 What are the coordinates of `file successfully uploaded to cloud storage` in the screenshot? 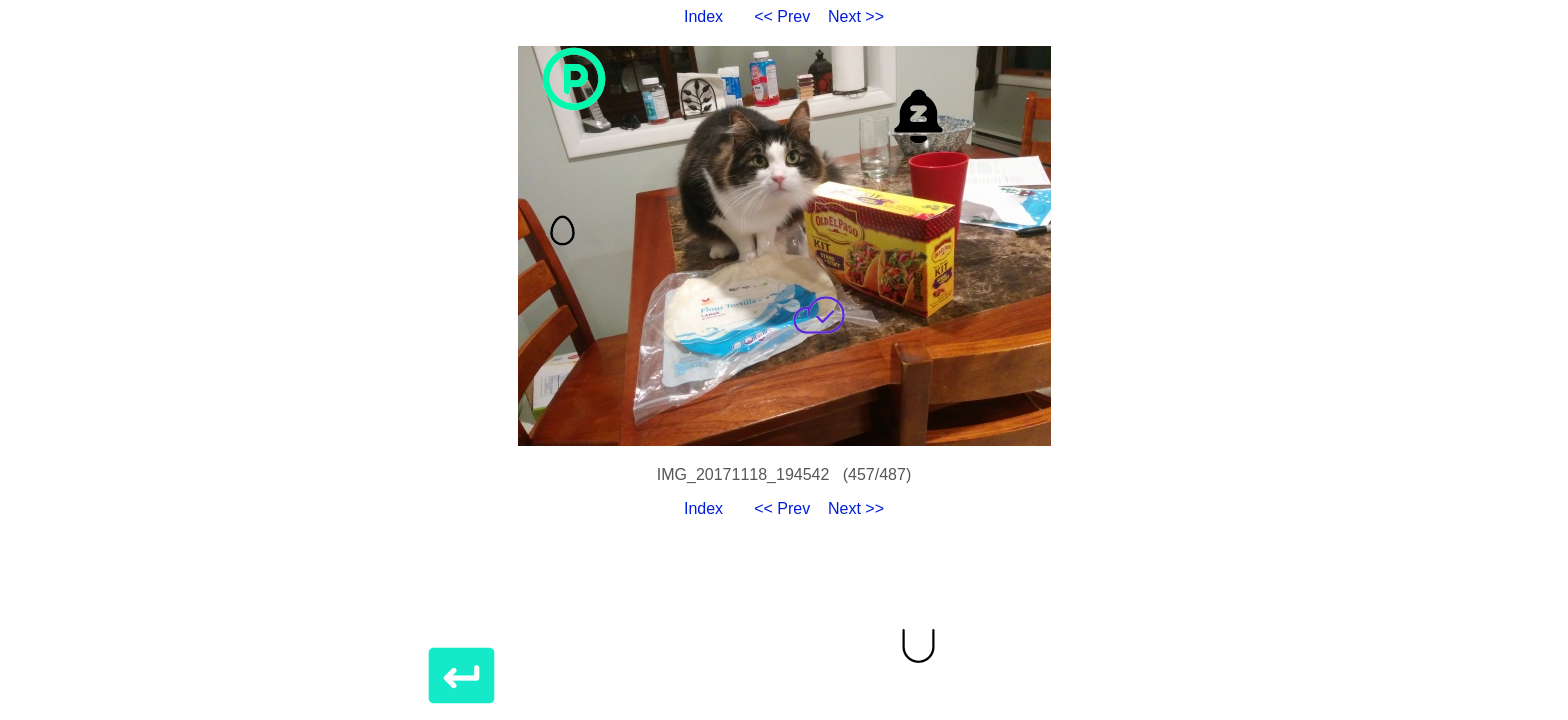 It's located at (819, 315).